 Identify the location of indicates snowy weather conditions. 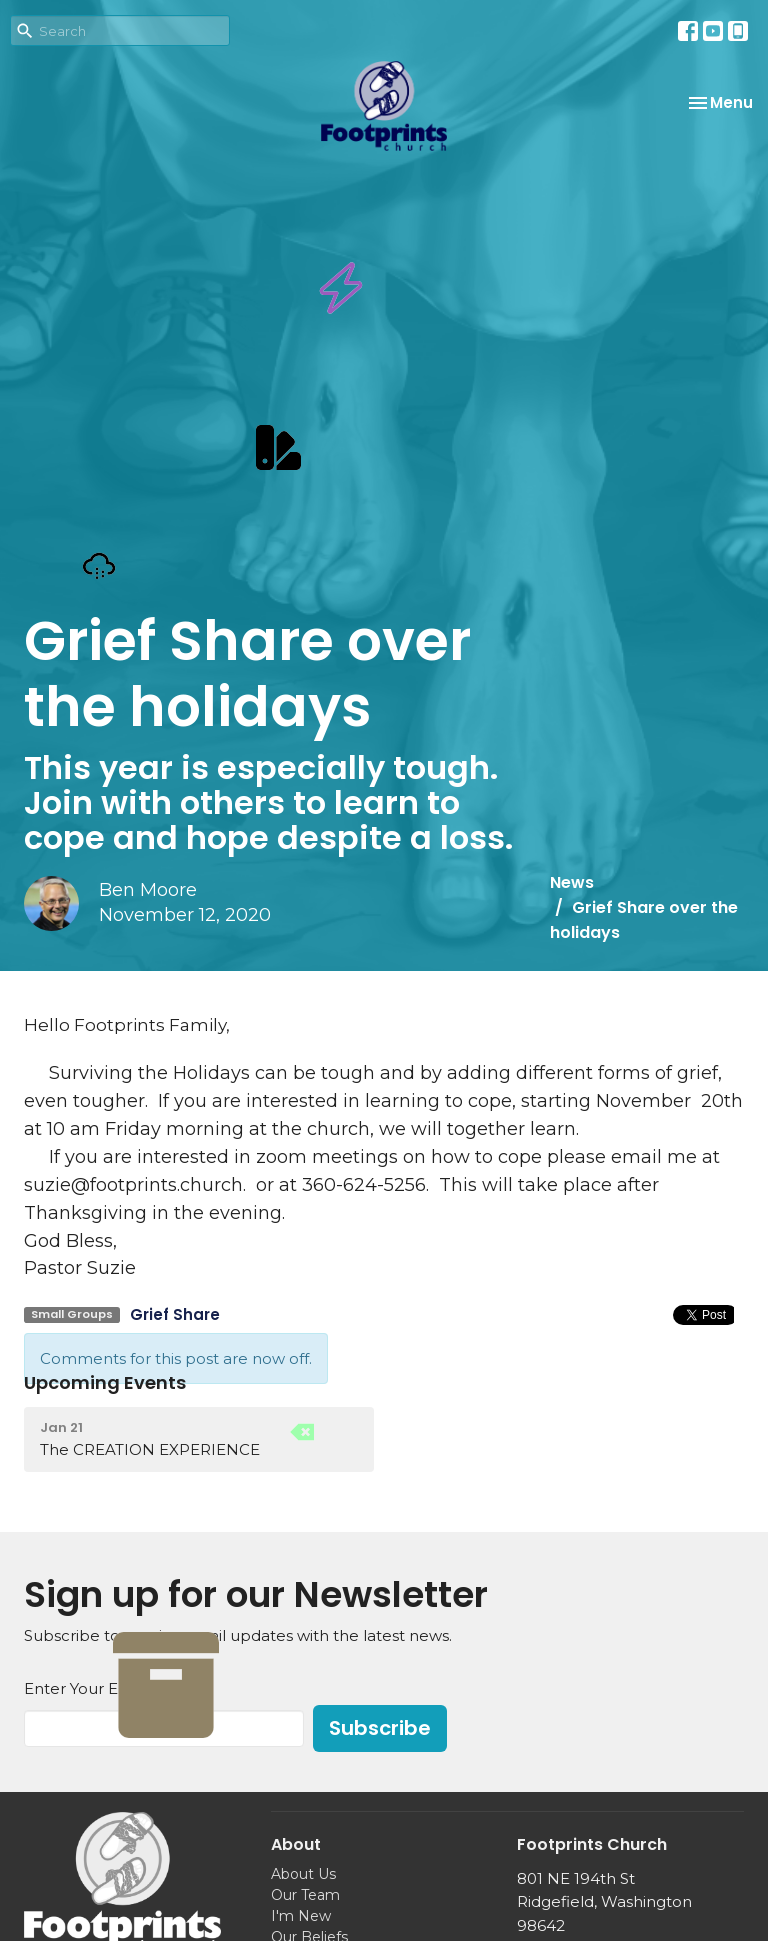
(98, 564).